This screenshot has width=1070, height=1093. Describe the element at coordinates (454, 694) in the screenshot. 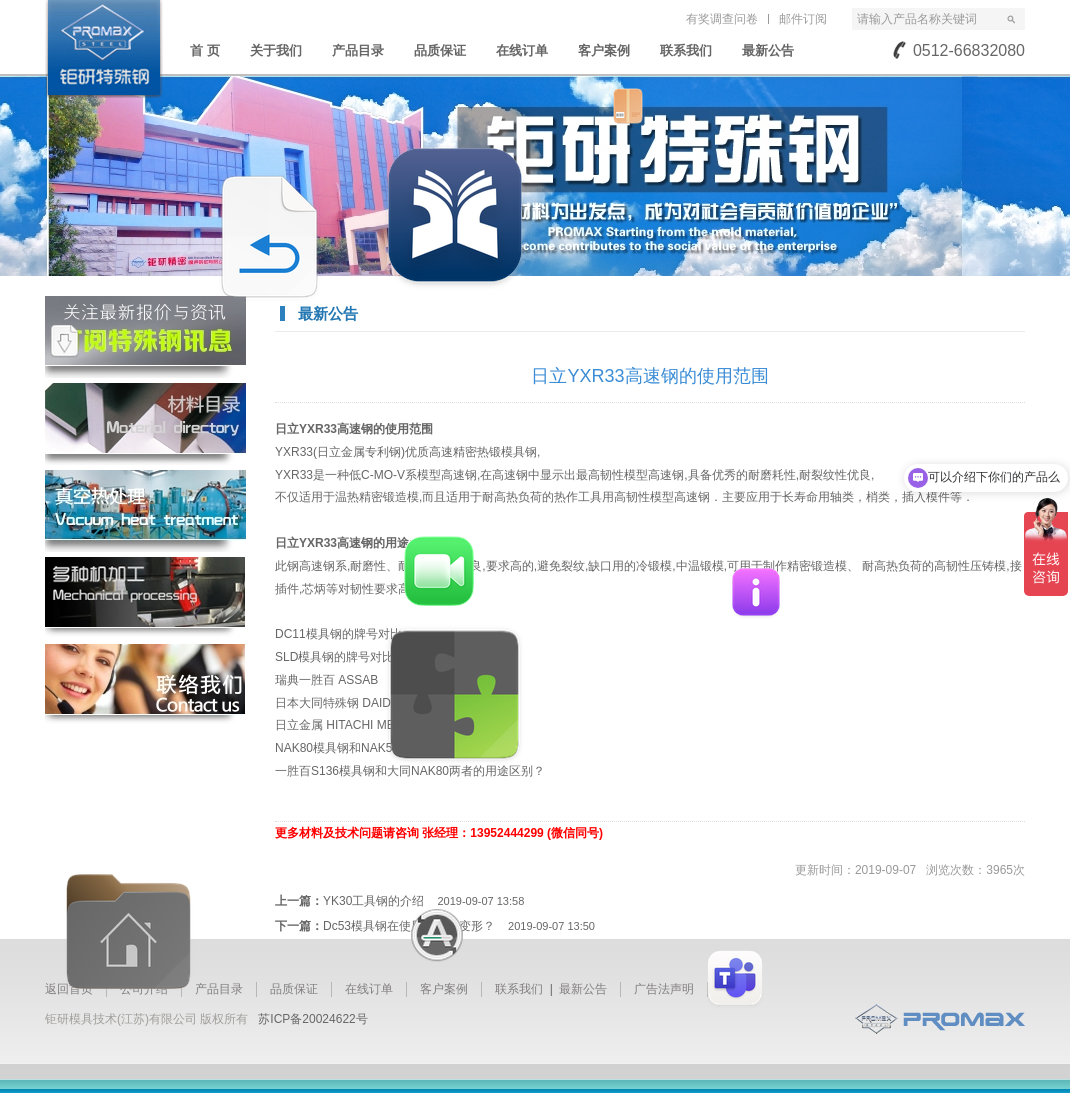

I see `open gnome extensions manager` at that location.